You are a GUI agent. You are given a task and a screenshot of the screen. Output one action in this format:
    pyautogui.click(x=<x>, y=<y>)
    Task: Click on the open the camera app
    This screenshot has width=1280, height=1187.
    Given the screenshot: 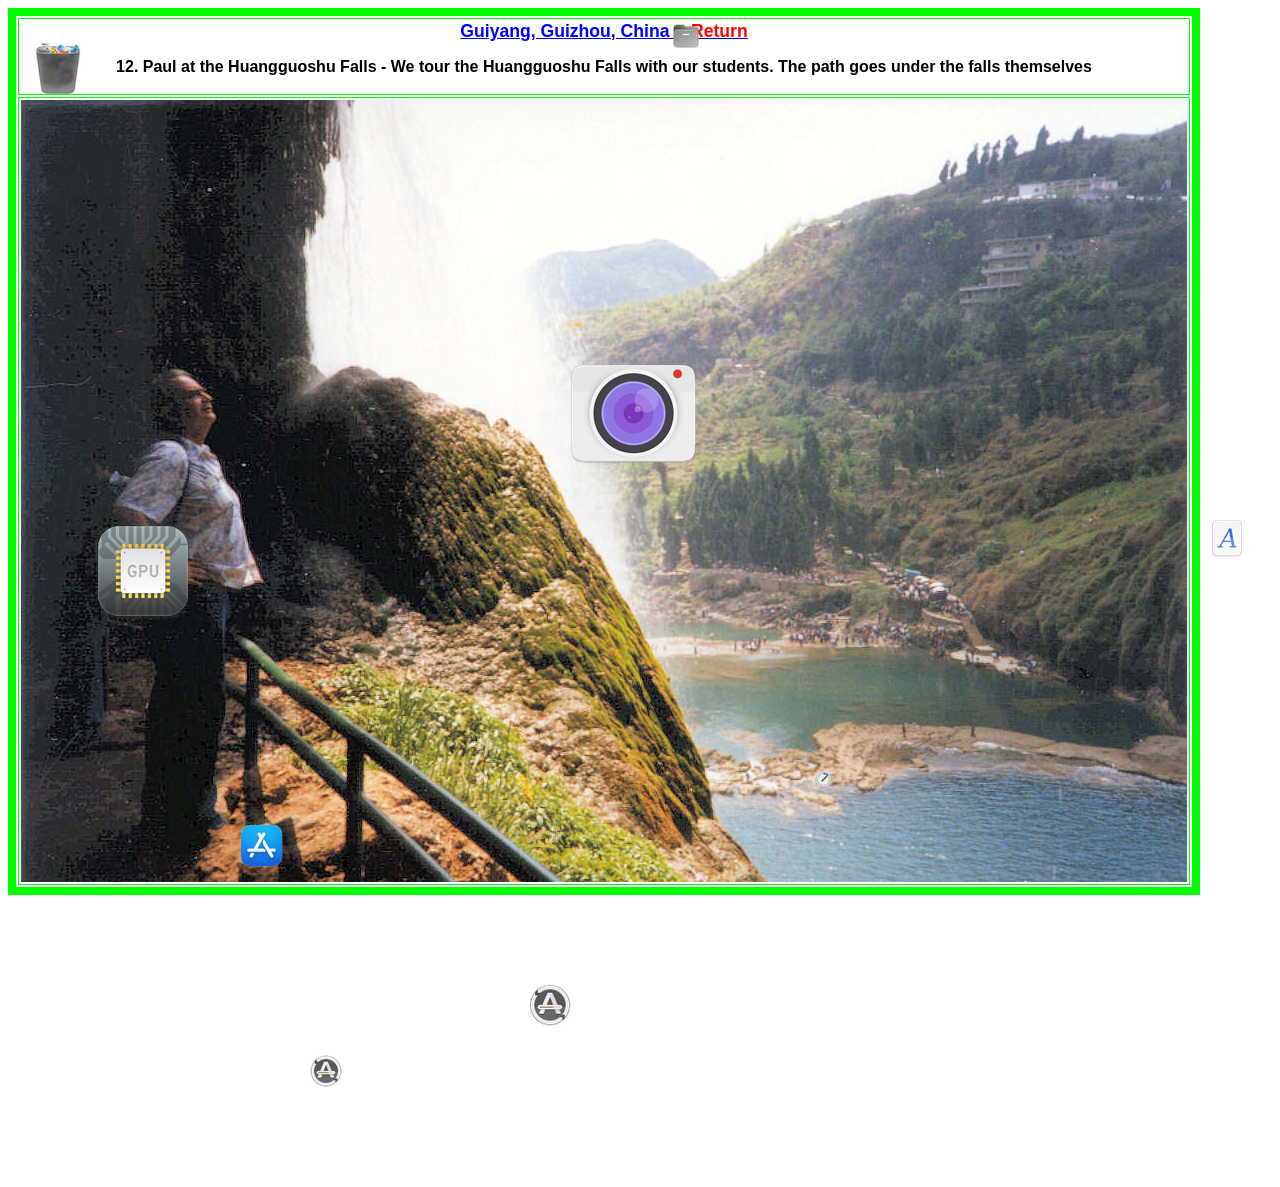 What is the action you would take?
    pyautogui.click(x=633, y=413)
    